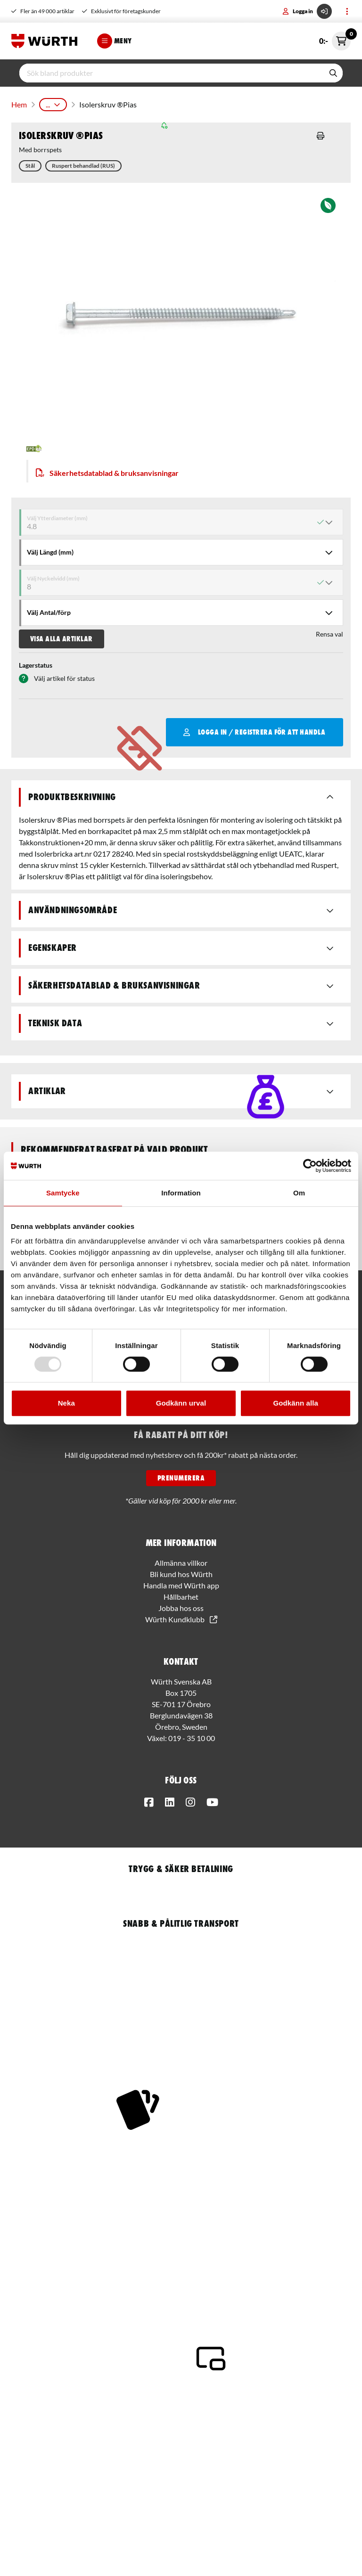  I want to click on pin a notification to keep it visible, so click(164, 125).